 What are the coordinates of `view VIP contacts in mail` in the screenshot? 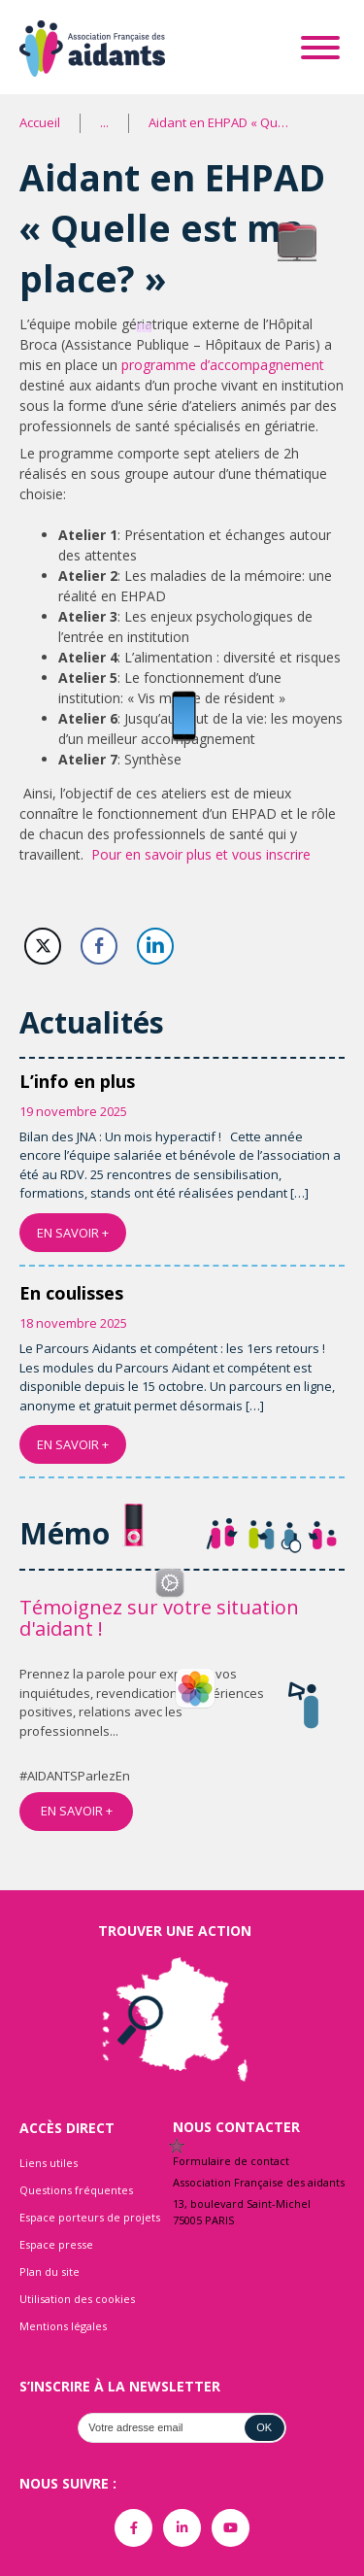 It's located at (177, 2146).